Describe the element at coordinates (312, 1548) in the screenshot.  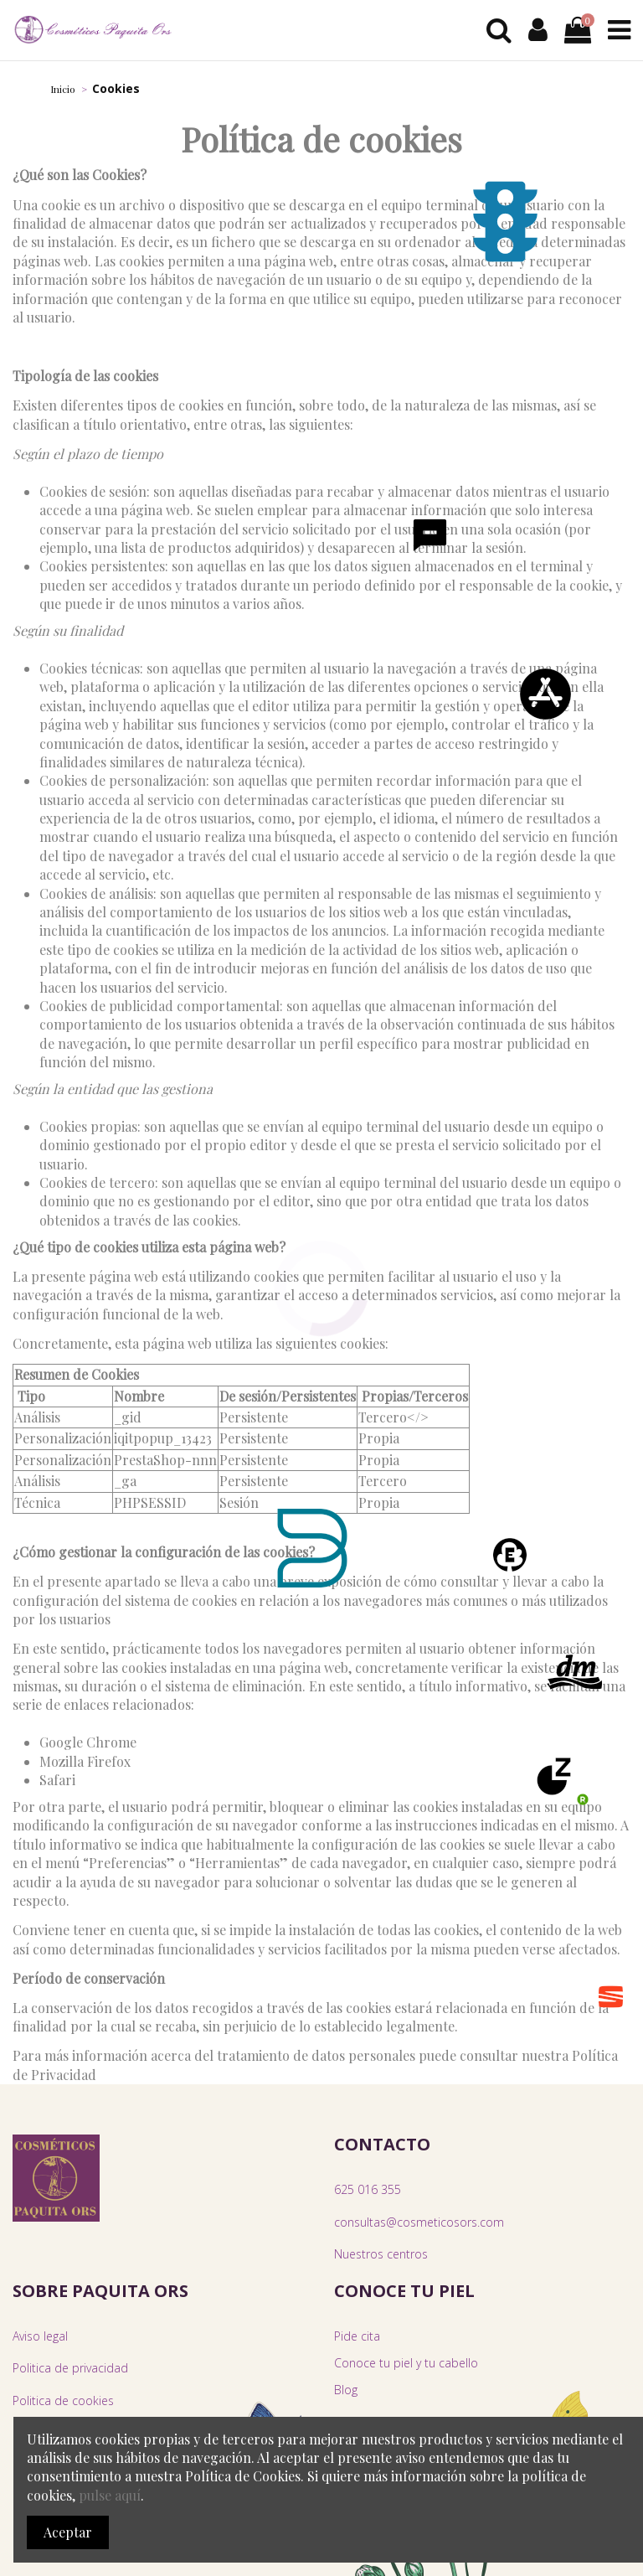
I see `bluesound brand logo` at that location.